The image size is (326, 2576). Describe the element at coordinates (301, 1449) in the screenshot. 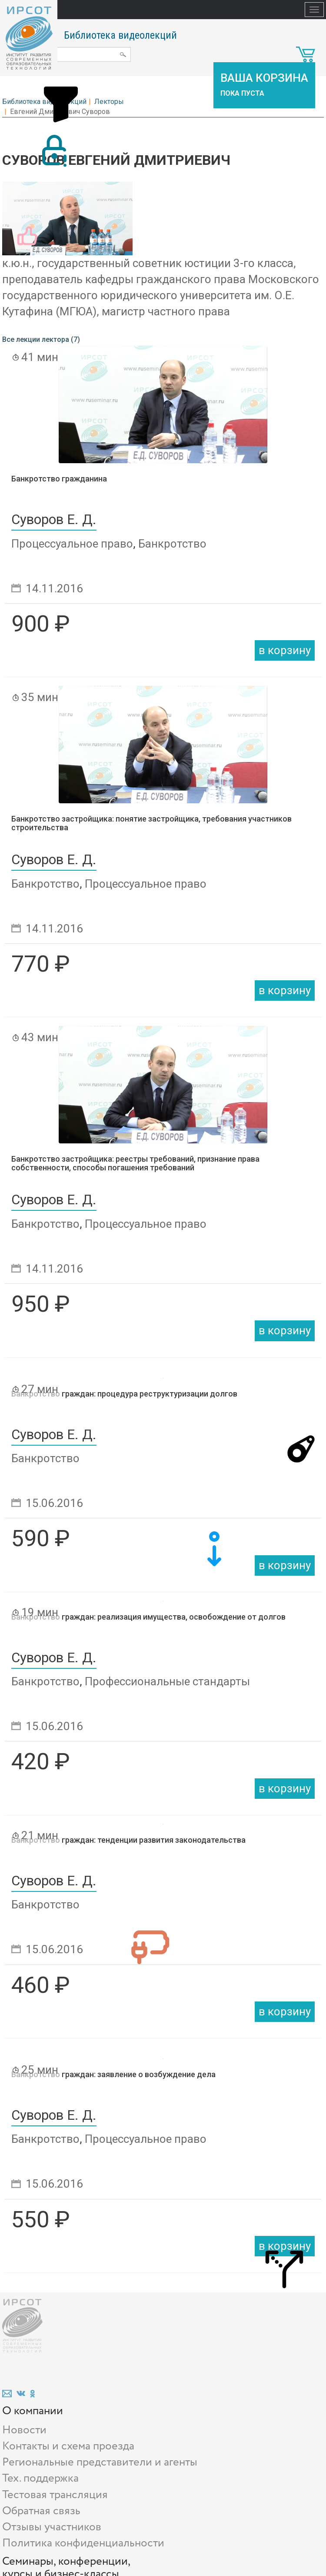

I see `view or manage digital assets` at that location.